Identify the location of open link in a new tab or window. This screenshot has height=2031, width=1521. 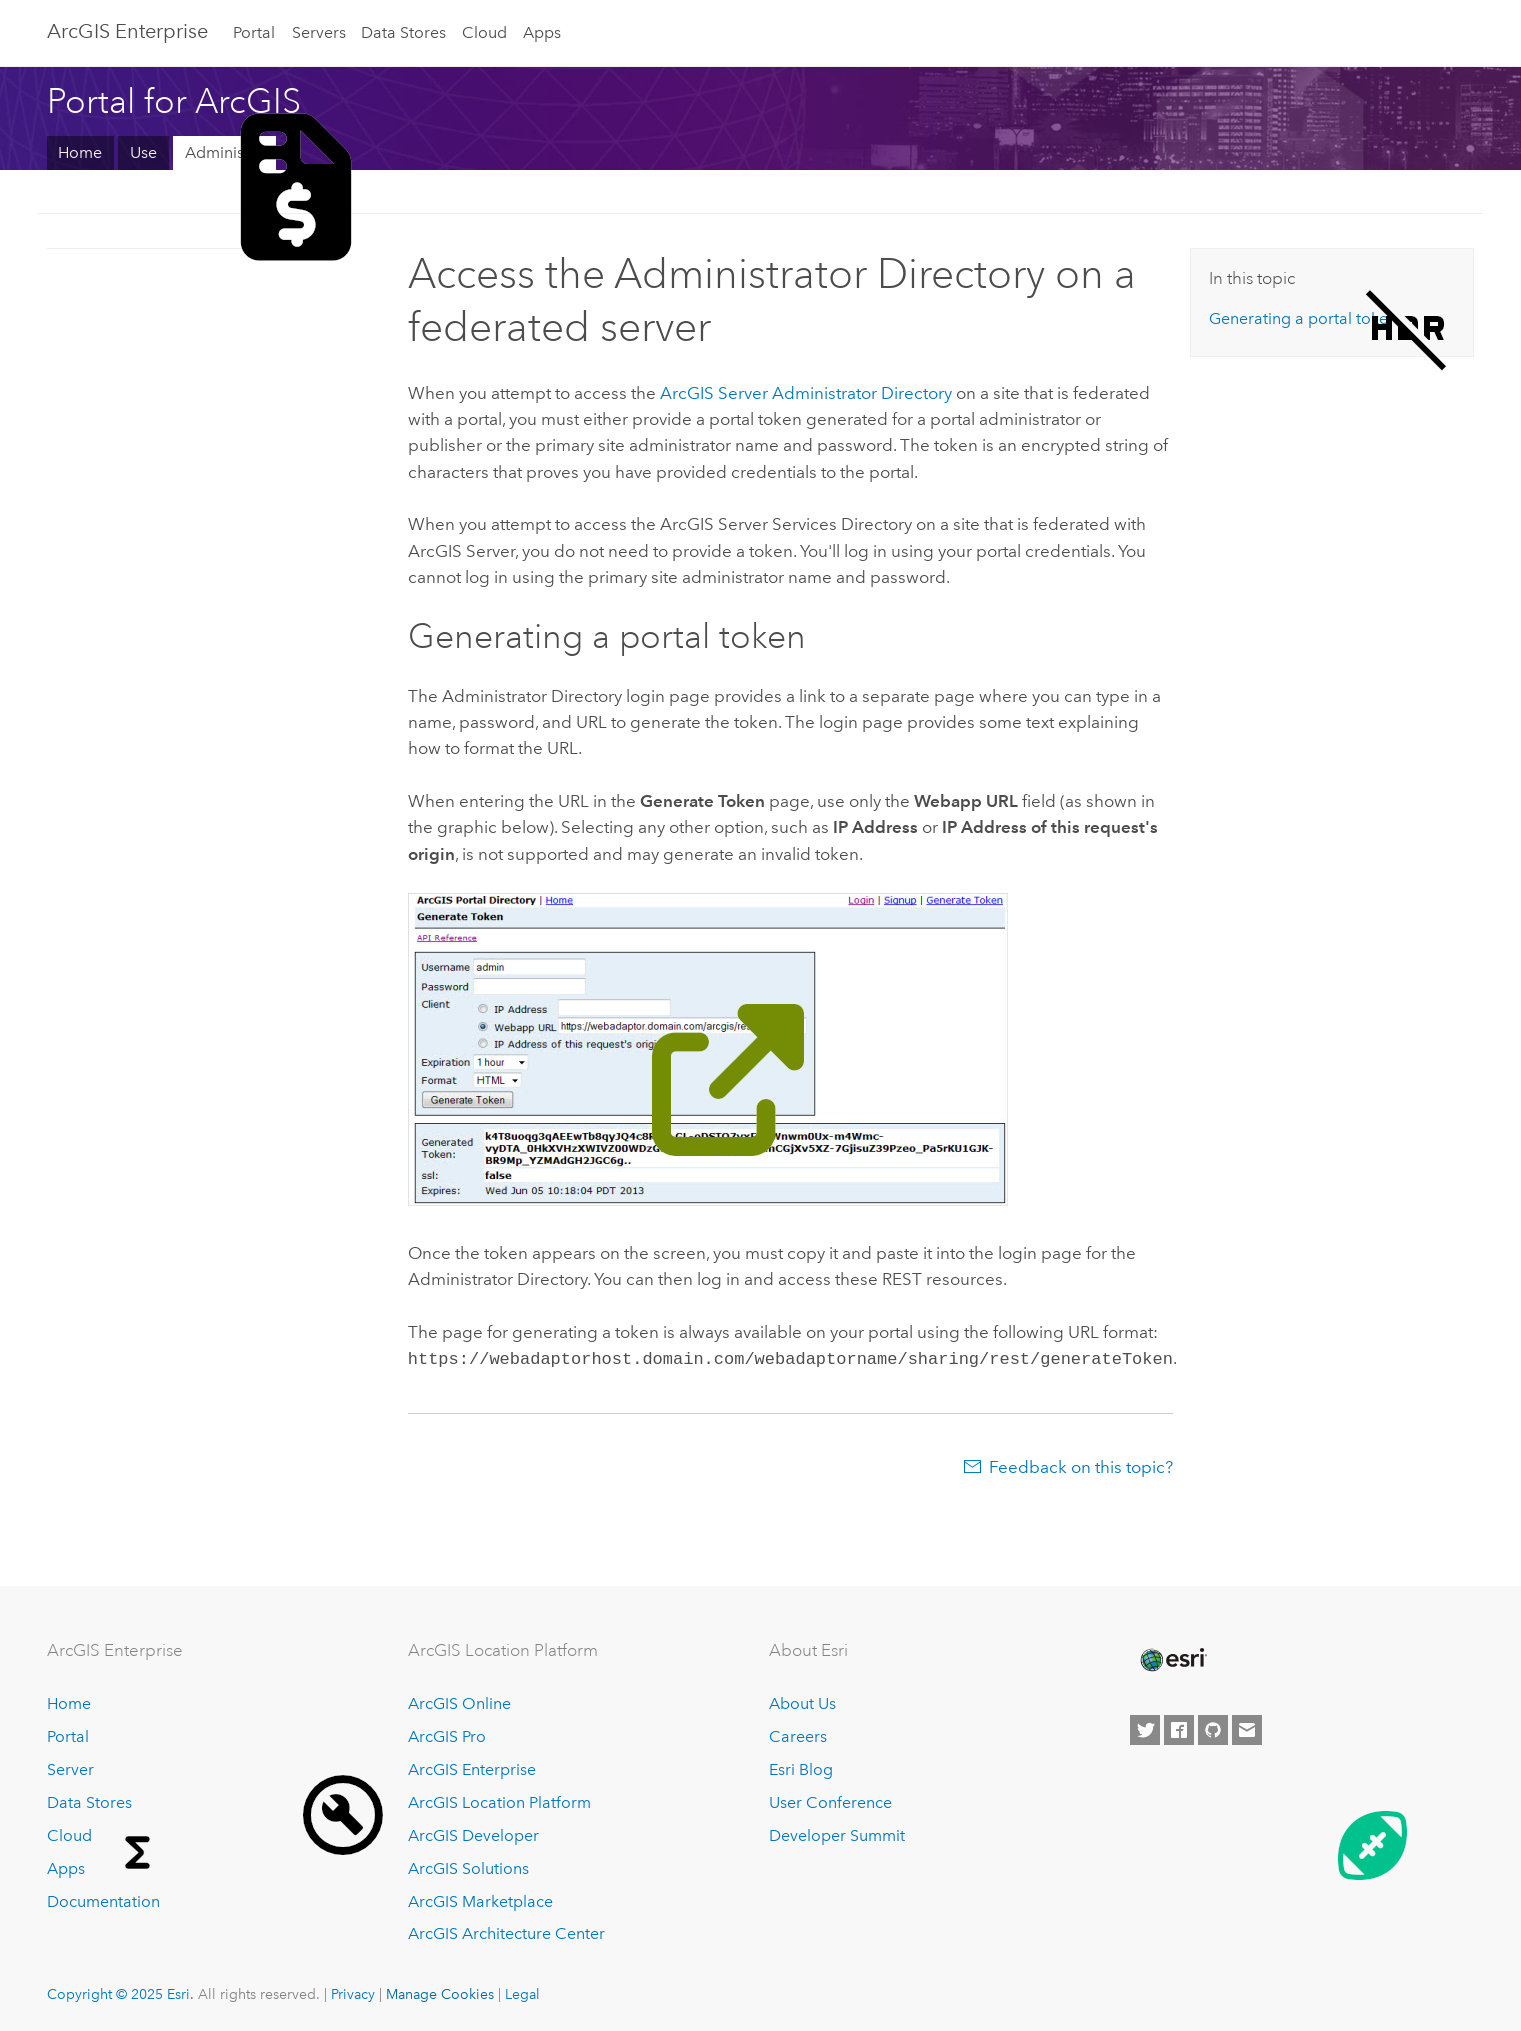
(728, 1080).